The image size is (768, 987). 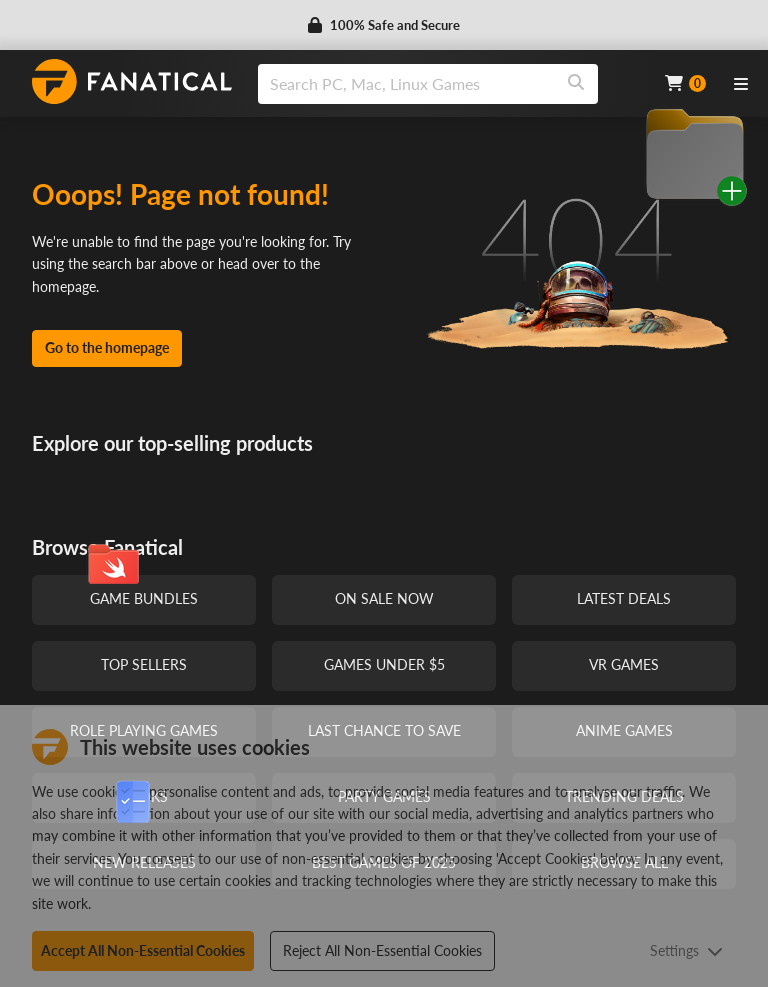 I want to click on open work tasks or to-do list app, so click(x=133, y=802).